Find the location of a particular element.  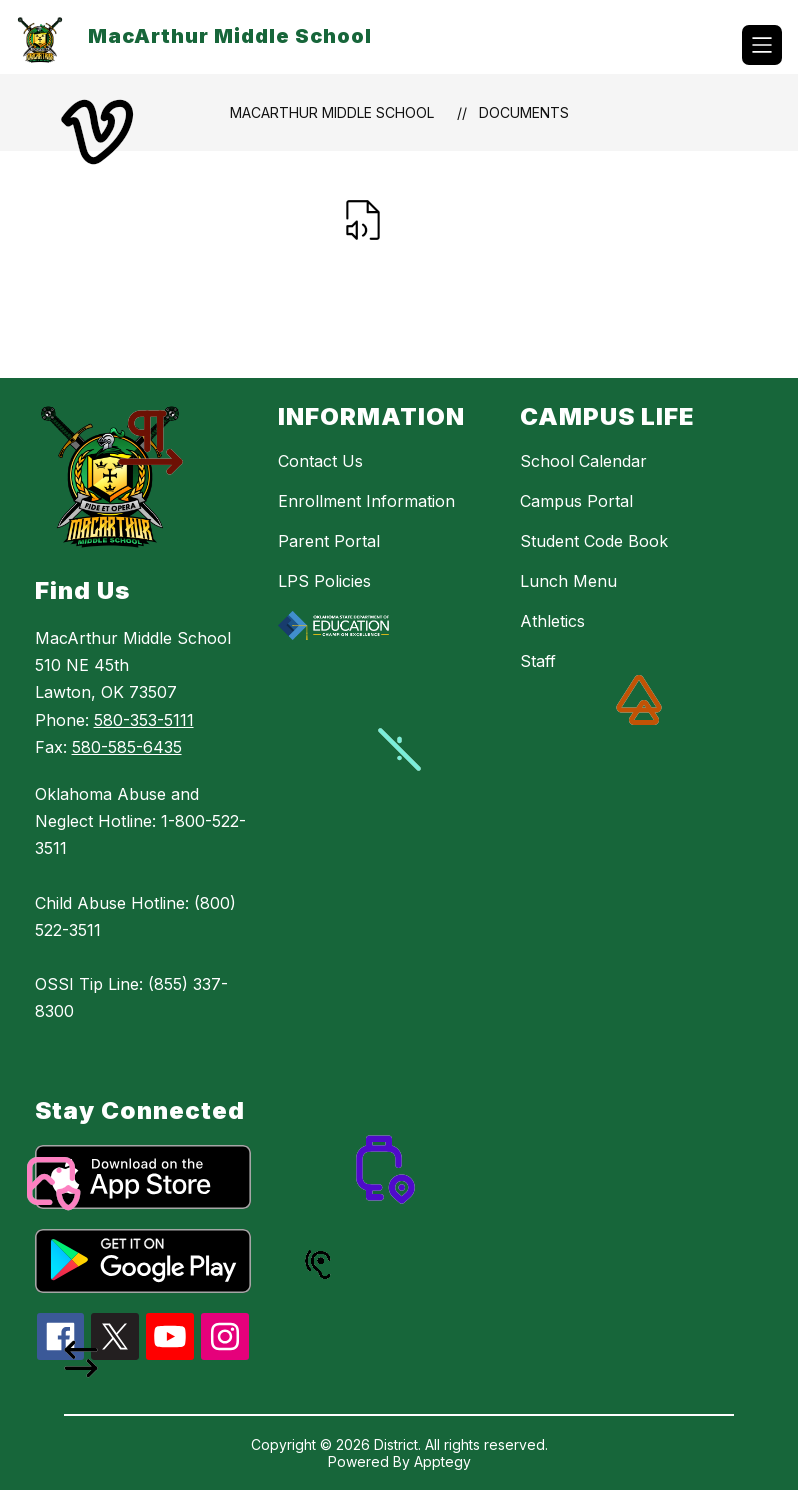

open an audio file is located at coordinates (363, 220).